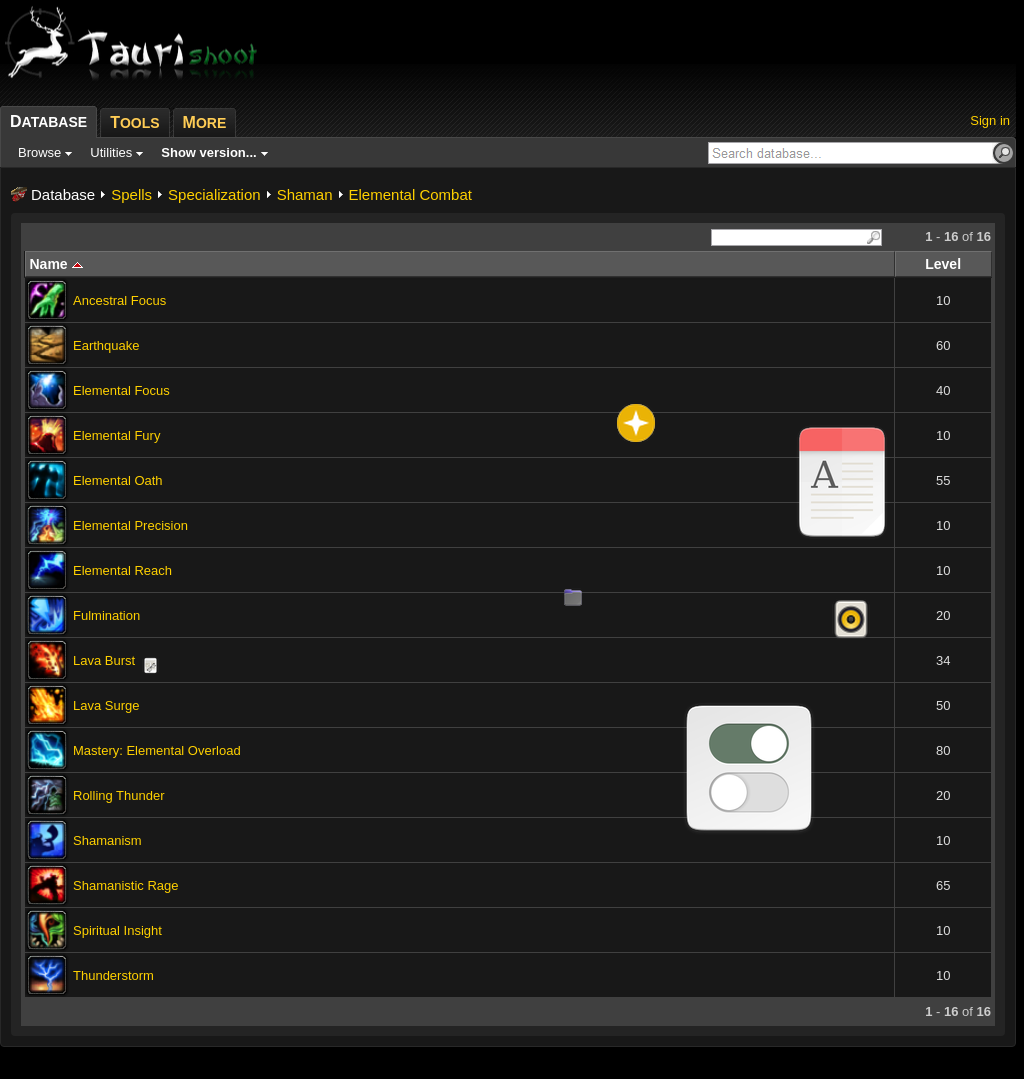 This screenshot has width=1024, height=1079. Describe the element at coordinates (150, 665) in the screenshot. I see `open documents viewer app` at that location.